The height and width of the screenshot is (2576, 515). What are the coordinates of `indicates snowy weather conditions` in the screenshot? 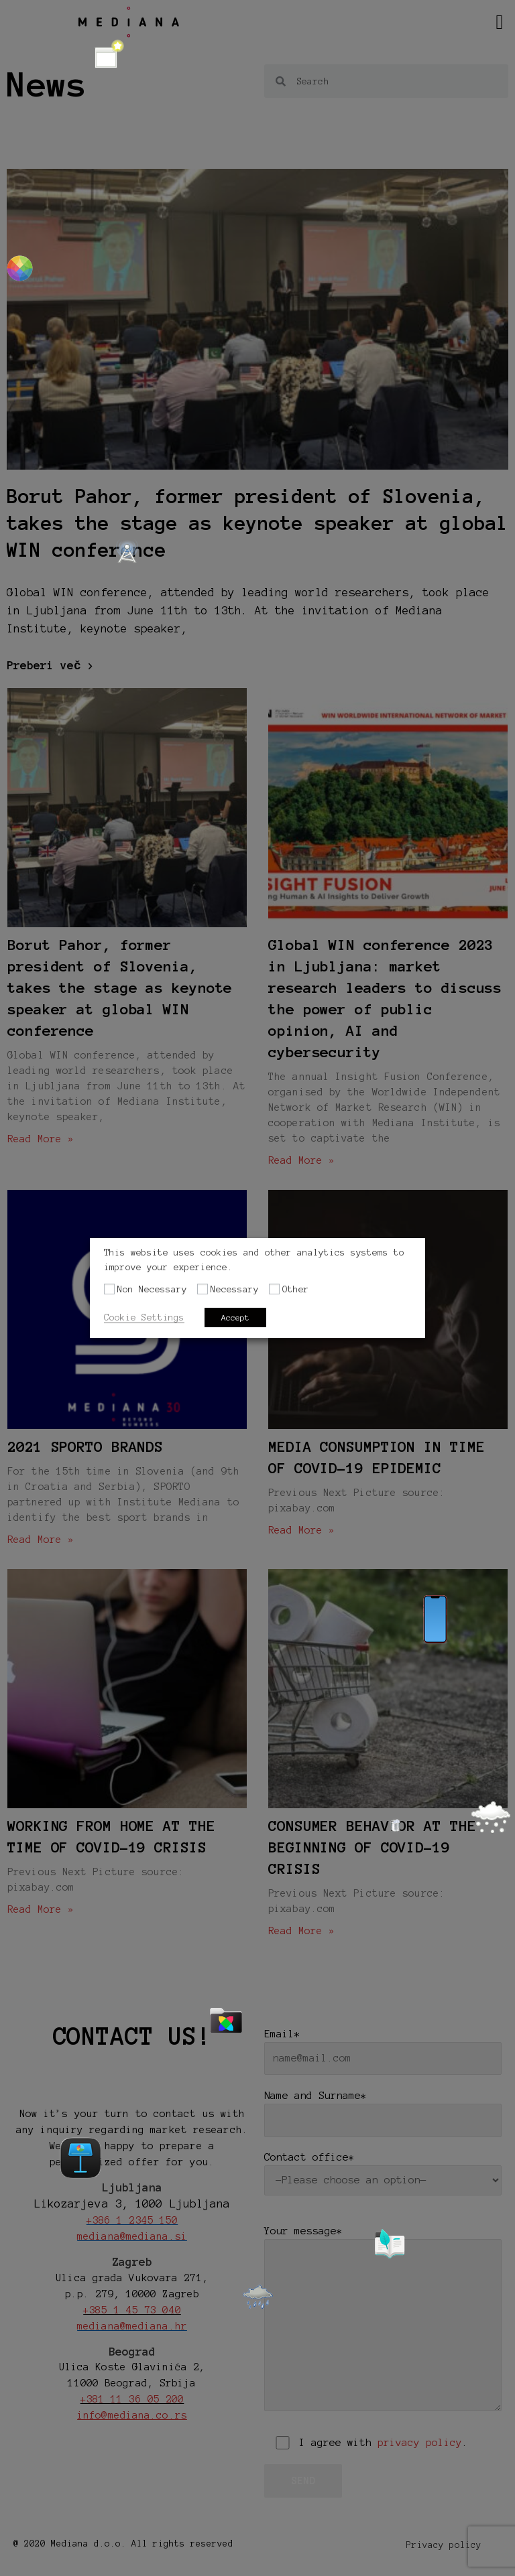 It's located at (491, 1814).